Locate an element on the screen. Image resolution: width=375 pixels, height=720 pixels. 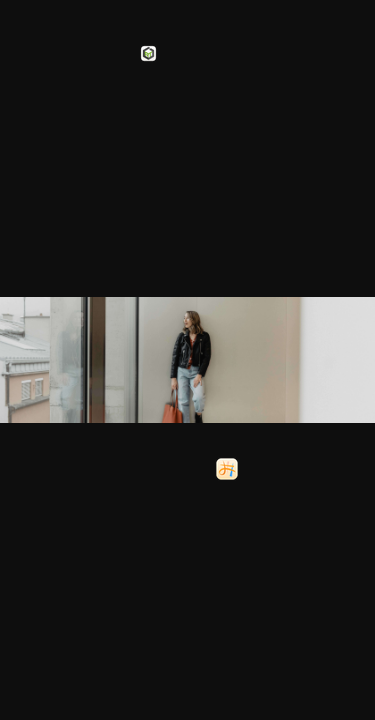
launch atlauncher minecraft mod manager is located at coordinates (148, 53).